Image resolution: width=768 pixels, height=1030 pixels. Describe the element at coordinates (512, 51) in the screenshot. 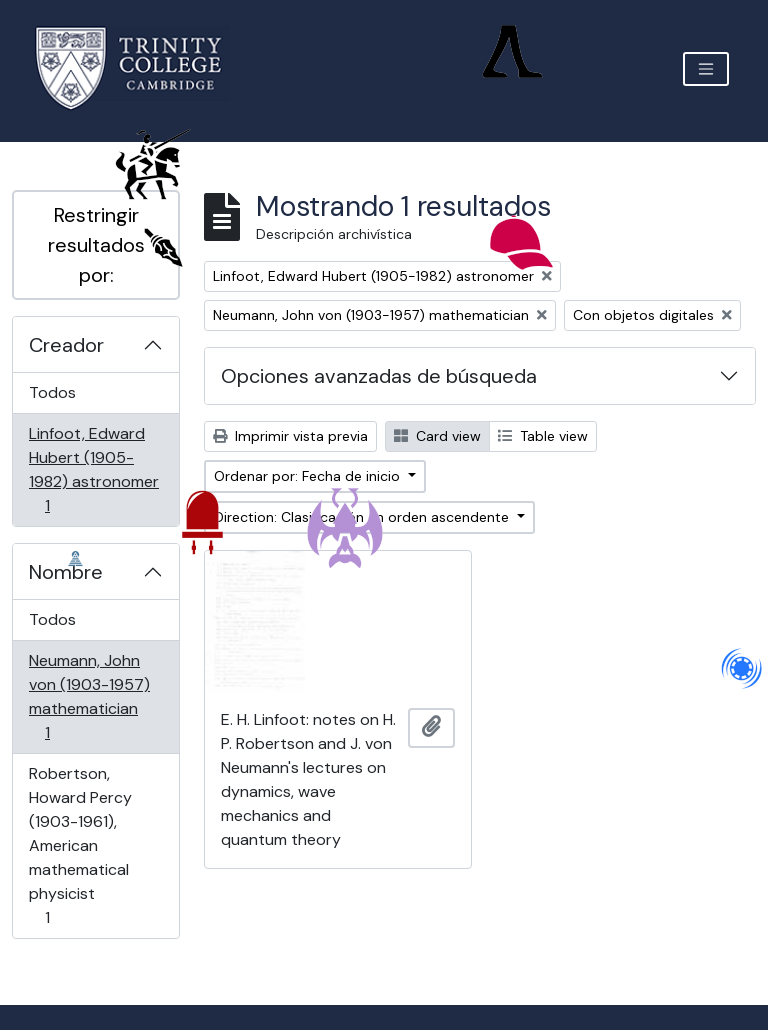

I see `indicates walking or movement action` at that location.